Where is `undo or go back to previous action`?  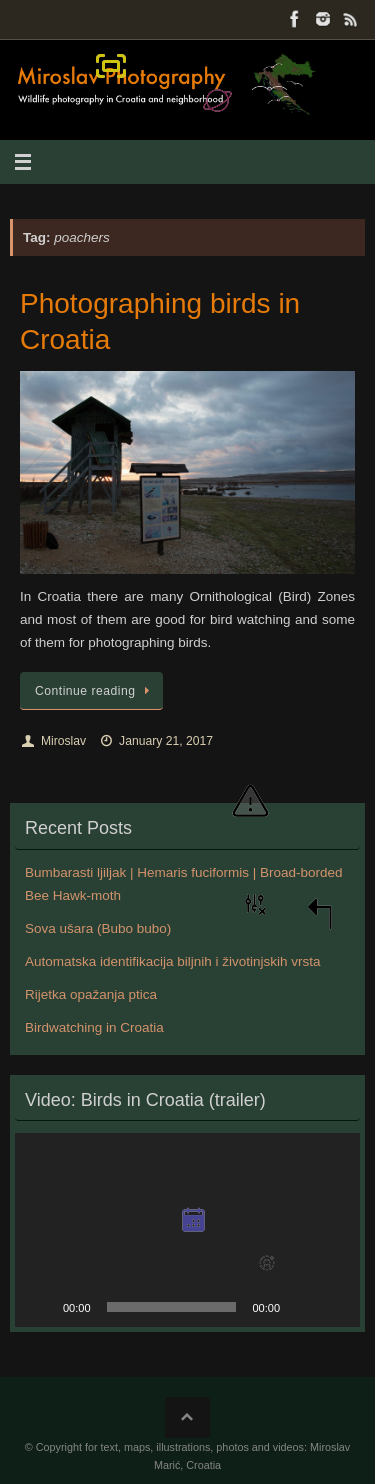
undo or go back to previous action is located at coordinates (321, 914).